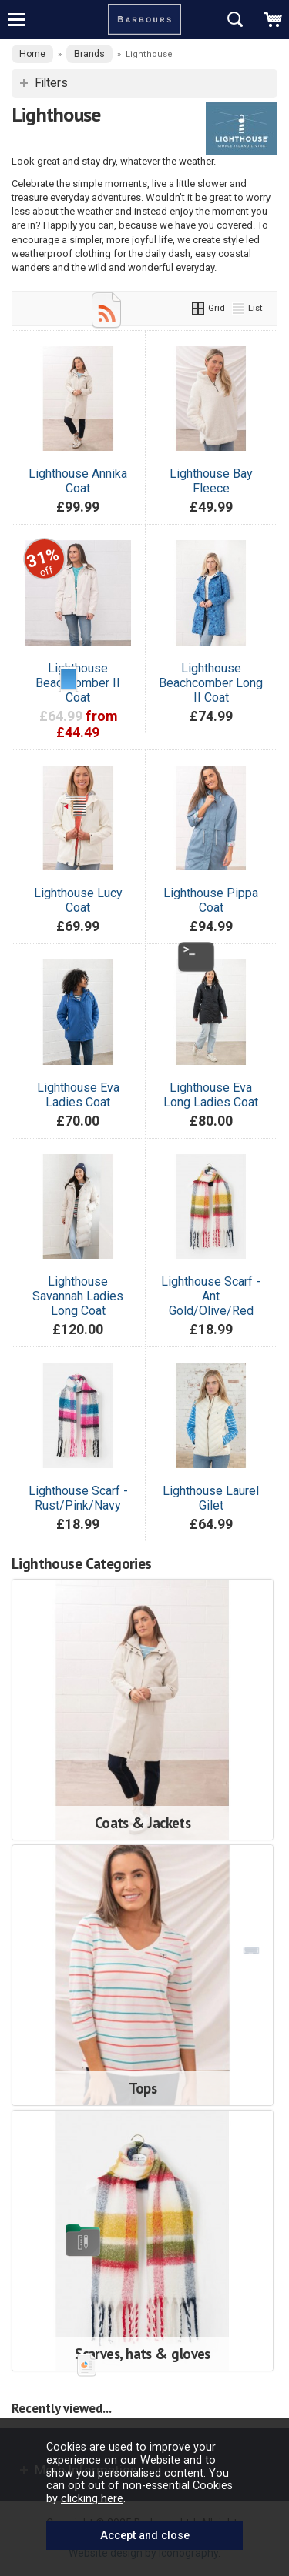  What do you see at coordinates (251, 1950) in the screenshot?
I see `connect a bluetooth keyboard` at bounding box center [251, 1950].